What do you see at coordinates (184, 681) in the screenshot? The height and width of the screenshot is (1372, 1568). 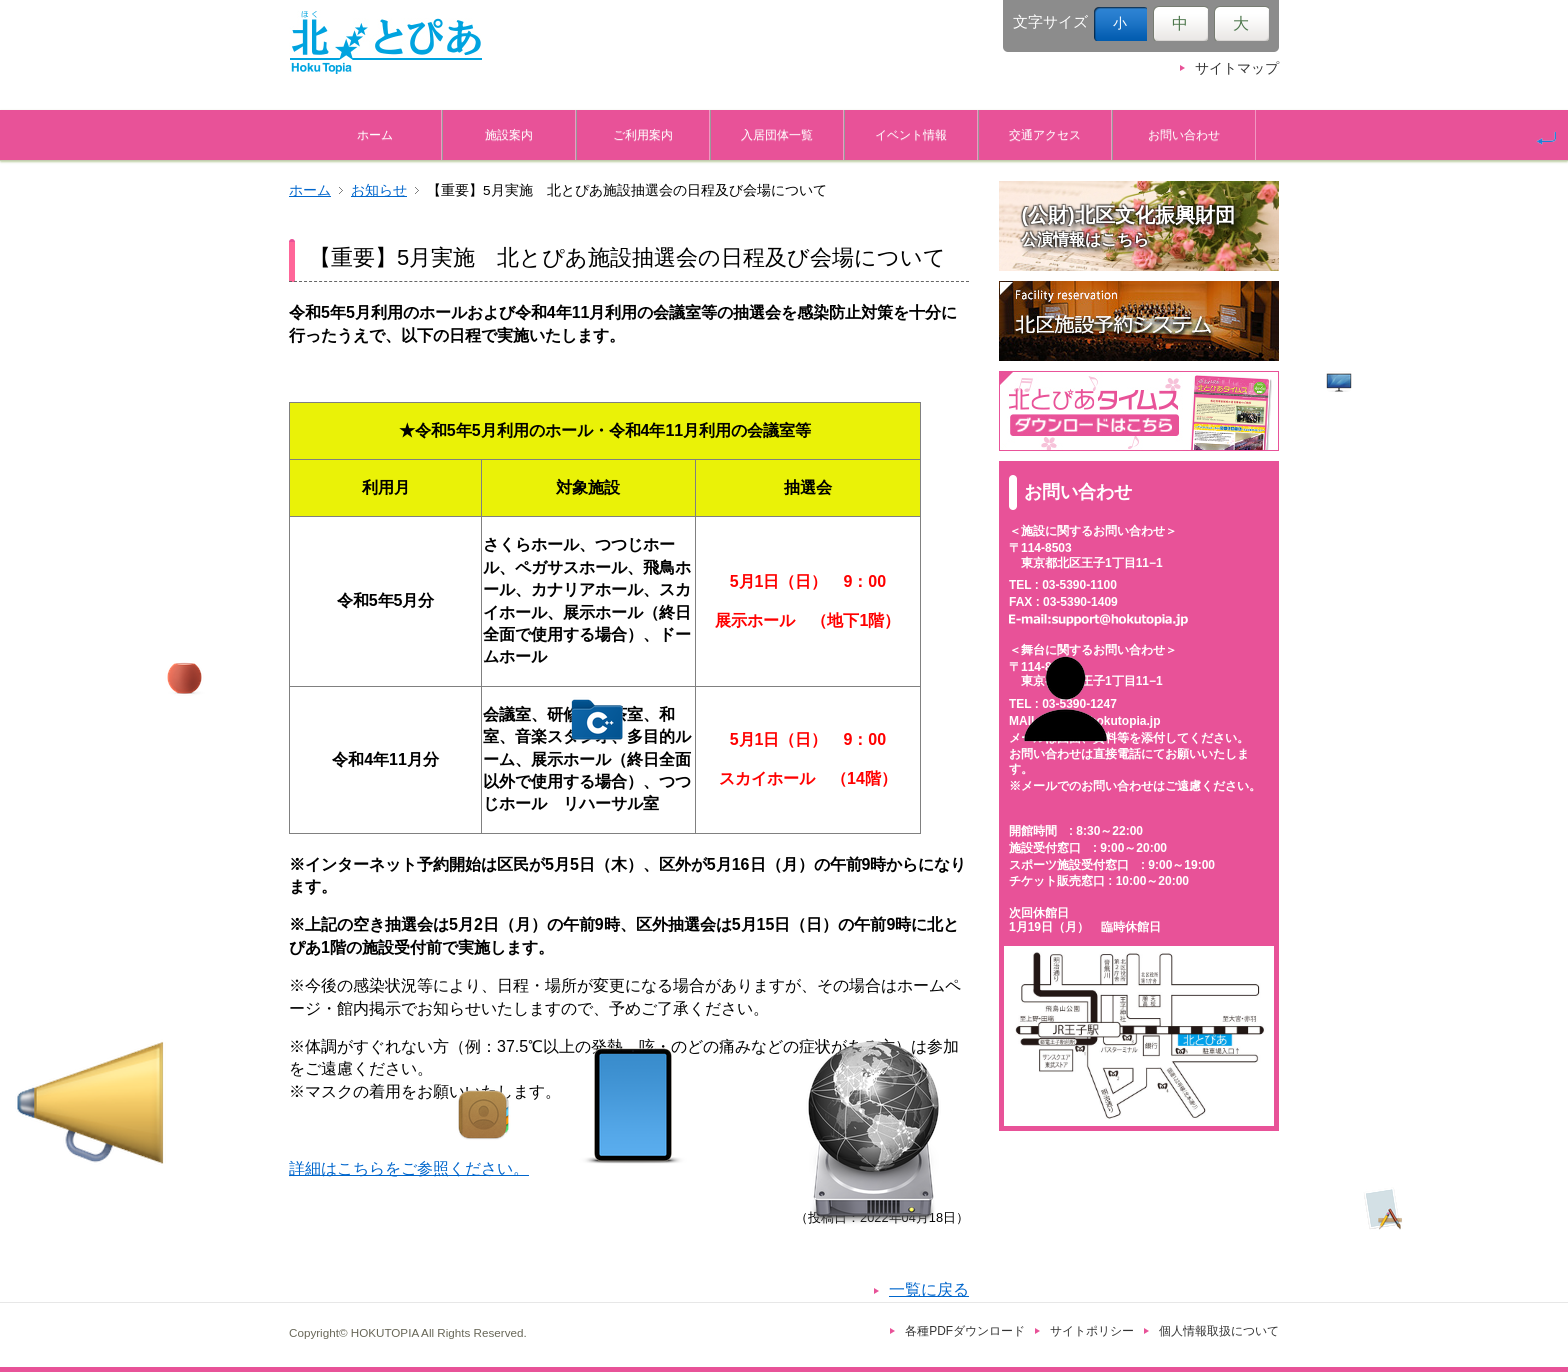 I see `HomePod mini smart speaker in orange` at bounding box center [184, 681].